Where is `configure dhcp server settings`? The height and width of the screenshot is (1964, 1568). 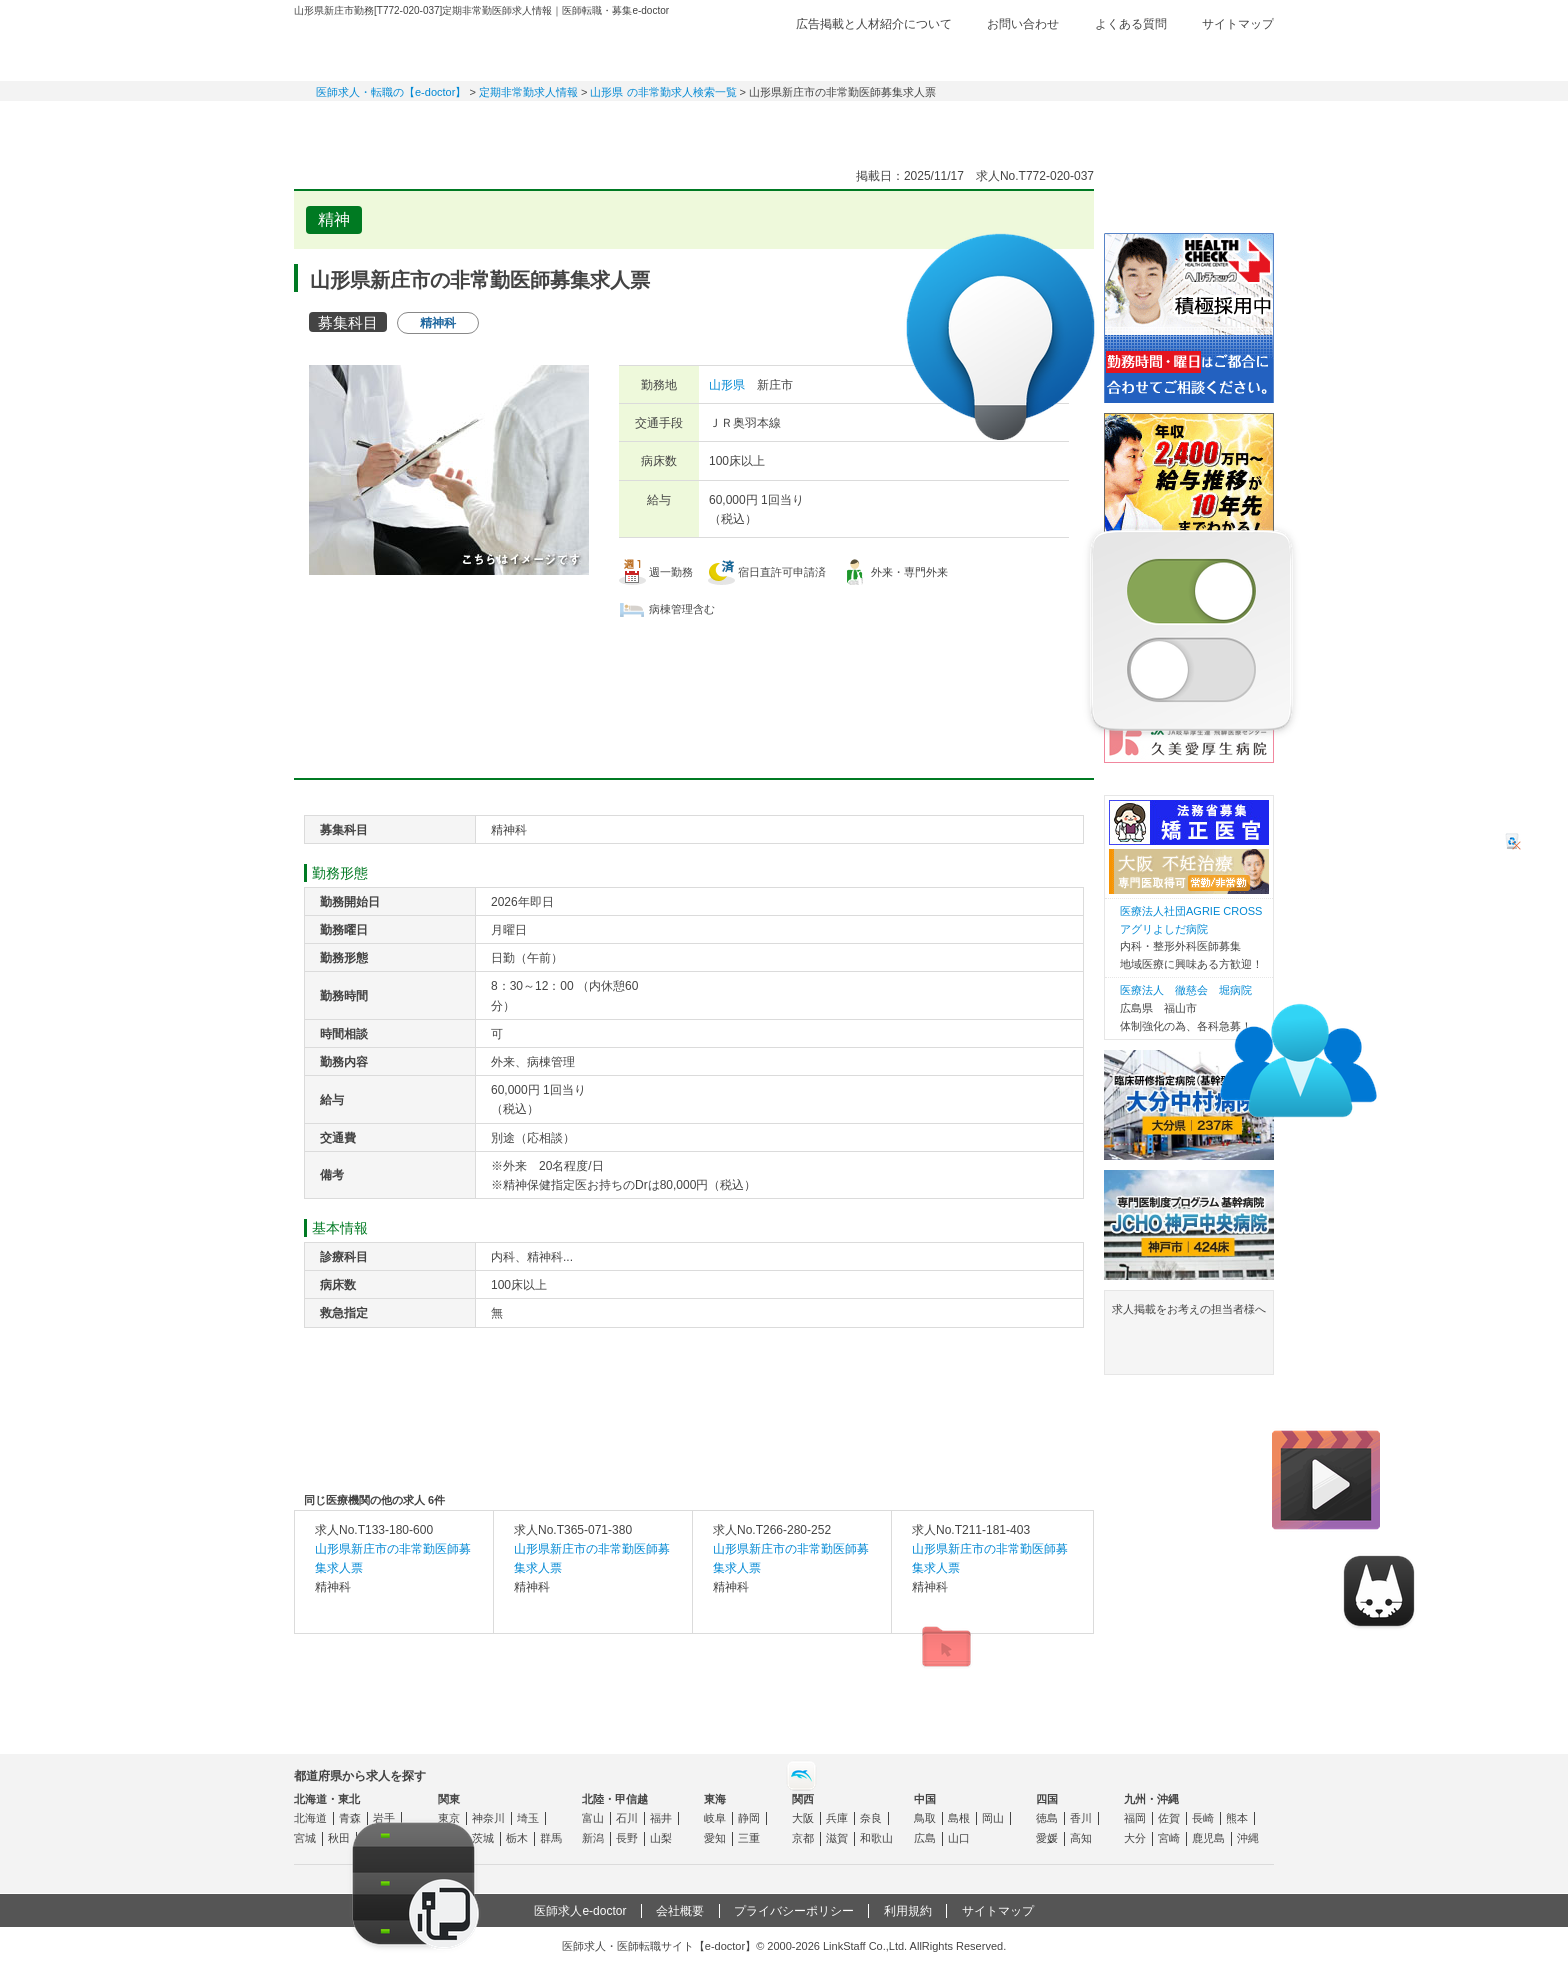 configure dhcp server settings is located at coordinates (413, 1883).